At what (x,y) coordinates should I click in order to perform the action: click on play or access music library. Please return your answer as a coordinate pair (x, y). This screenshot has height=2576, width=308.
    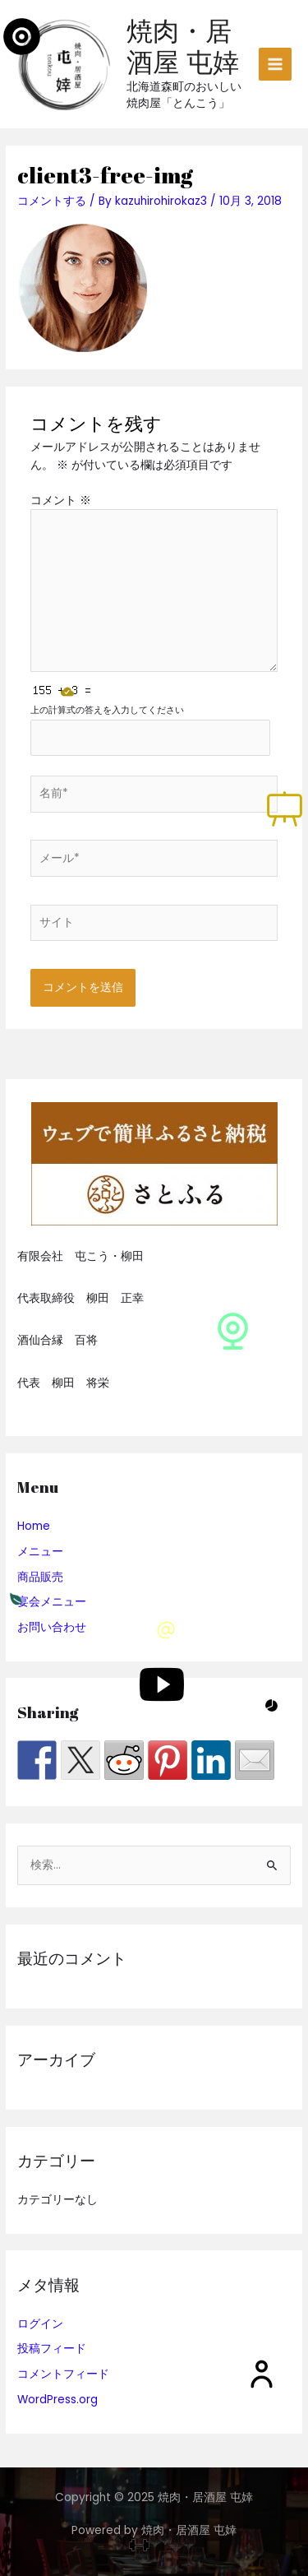
    Looking at the image, I should click on (21, 36).